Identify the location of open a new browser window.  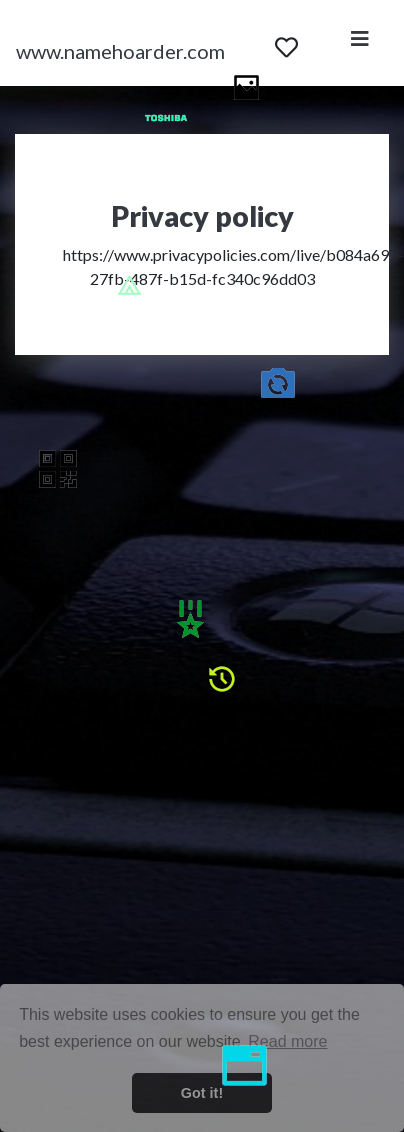
(244, 1065).